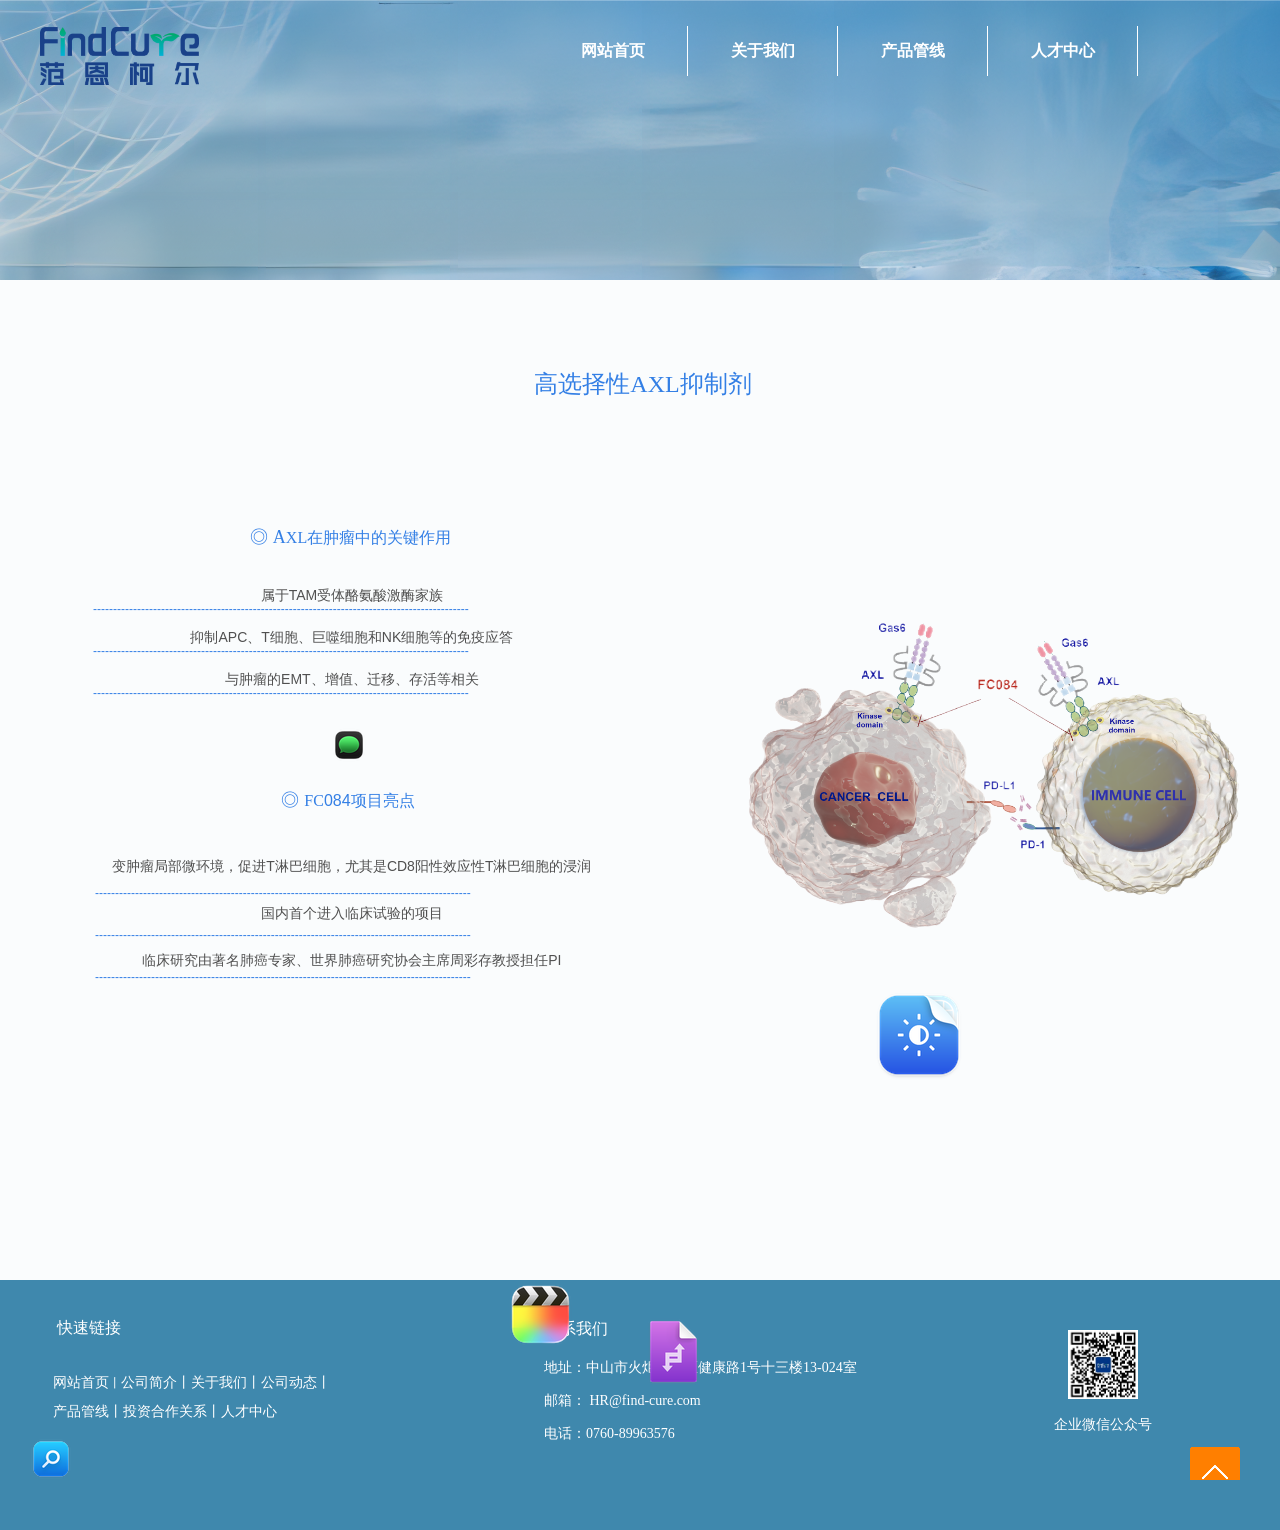 This screenshot has height=1530, width=1280. I want to click on microsoft infopath form file, so click(673, 1351).